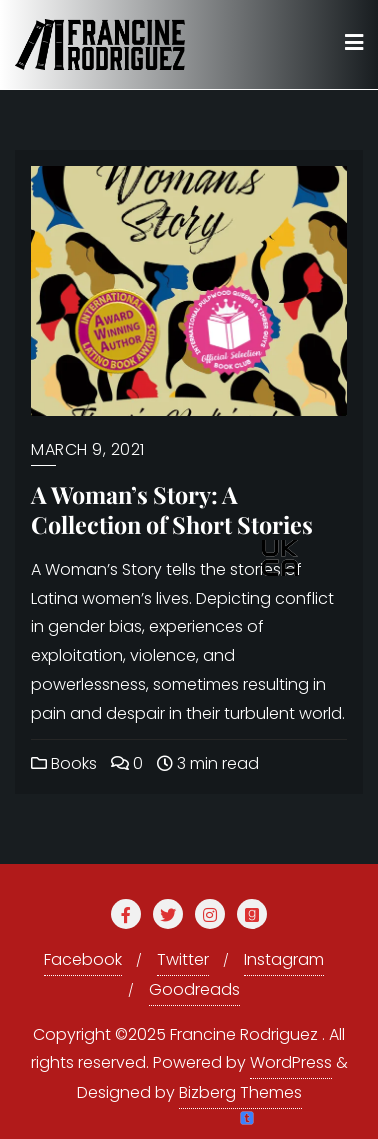 Image resolution: width=378 pixels, height=1139 pixels. I want to click on UKCA (UK Conformity Assessed) certification mark, so click(280, 558).